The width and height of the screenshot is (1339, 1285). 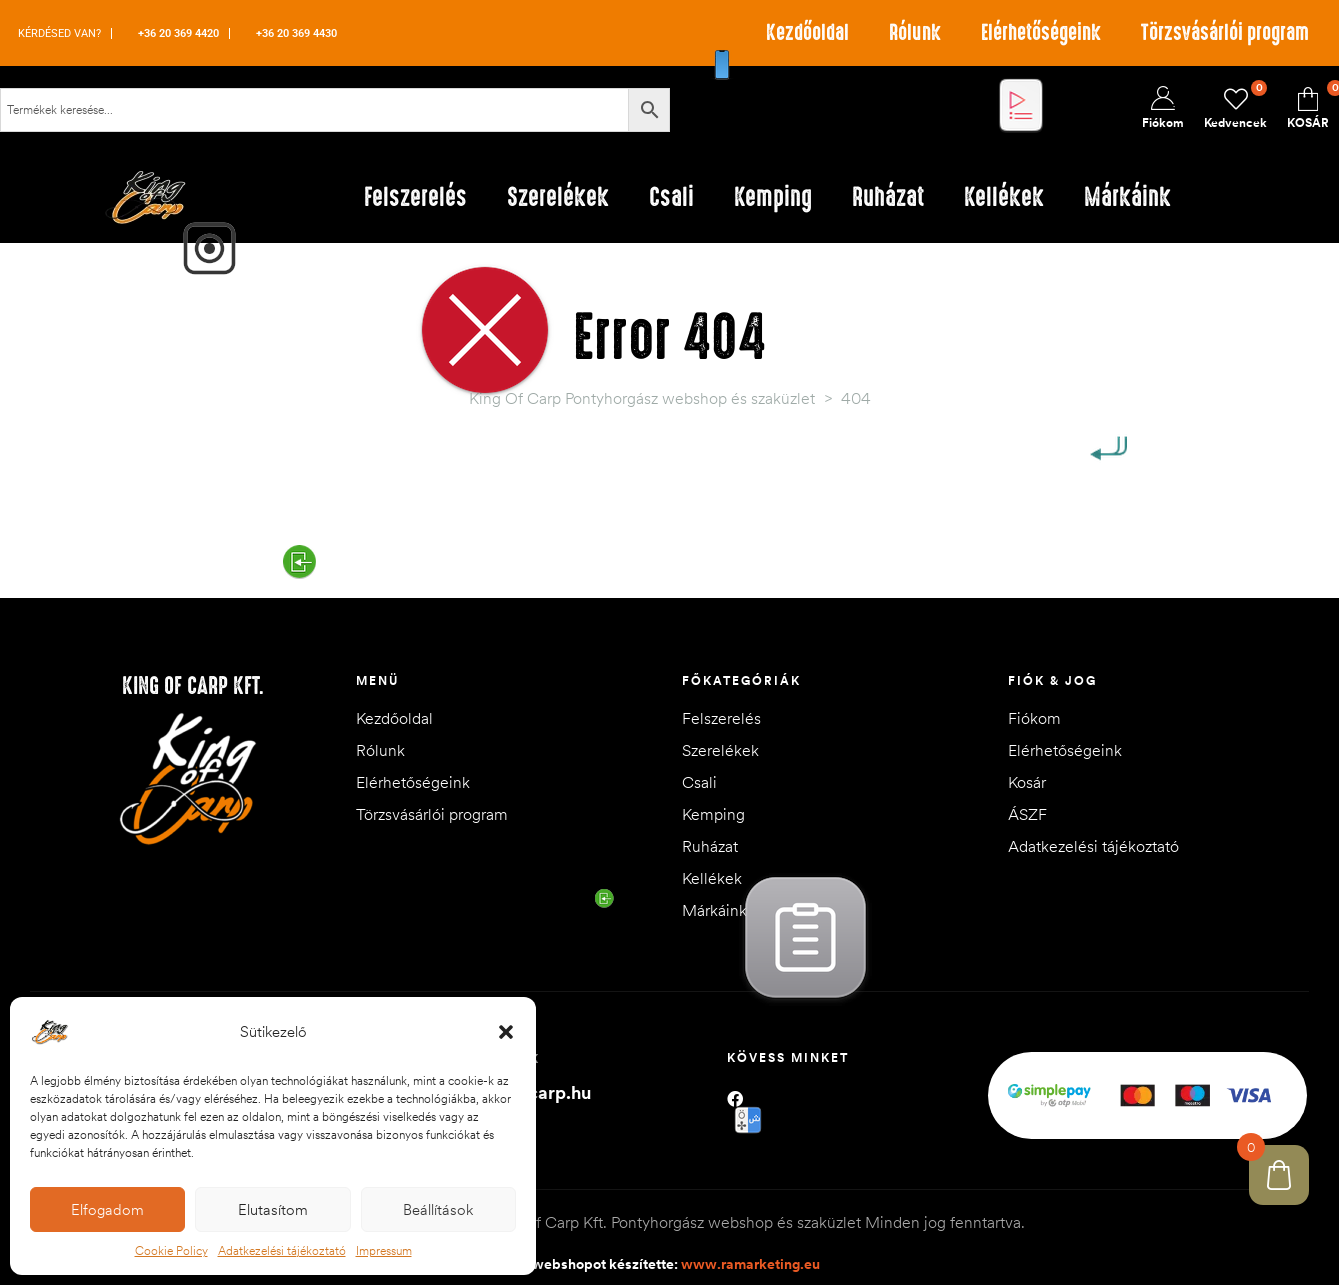 I want to click on access clipboard history, so click(x=805, y=939).